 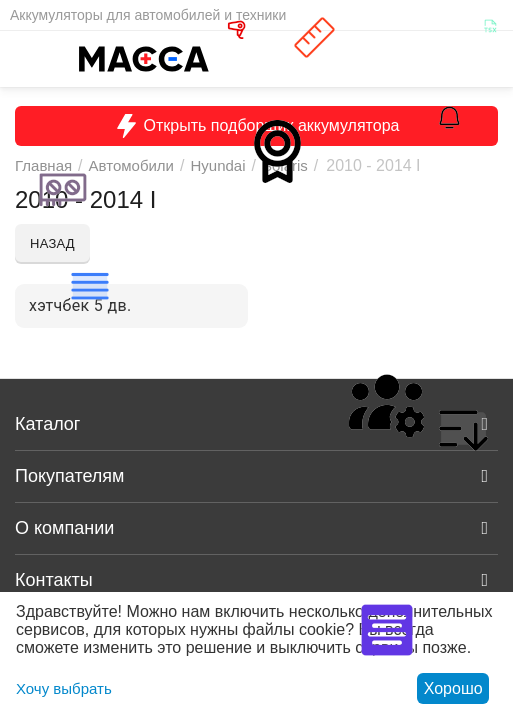 What do you see at coordinates (387, 630) in the screenshot?
I see `center align text` at bounding box center [387, 630].